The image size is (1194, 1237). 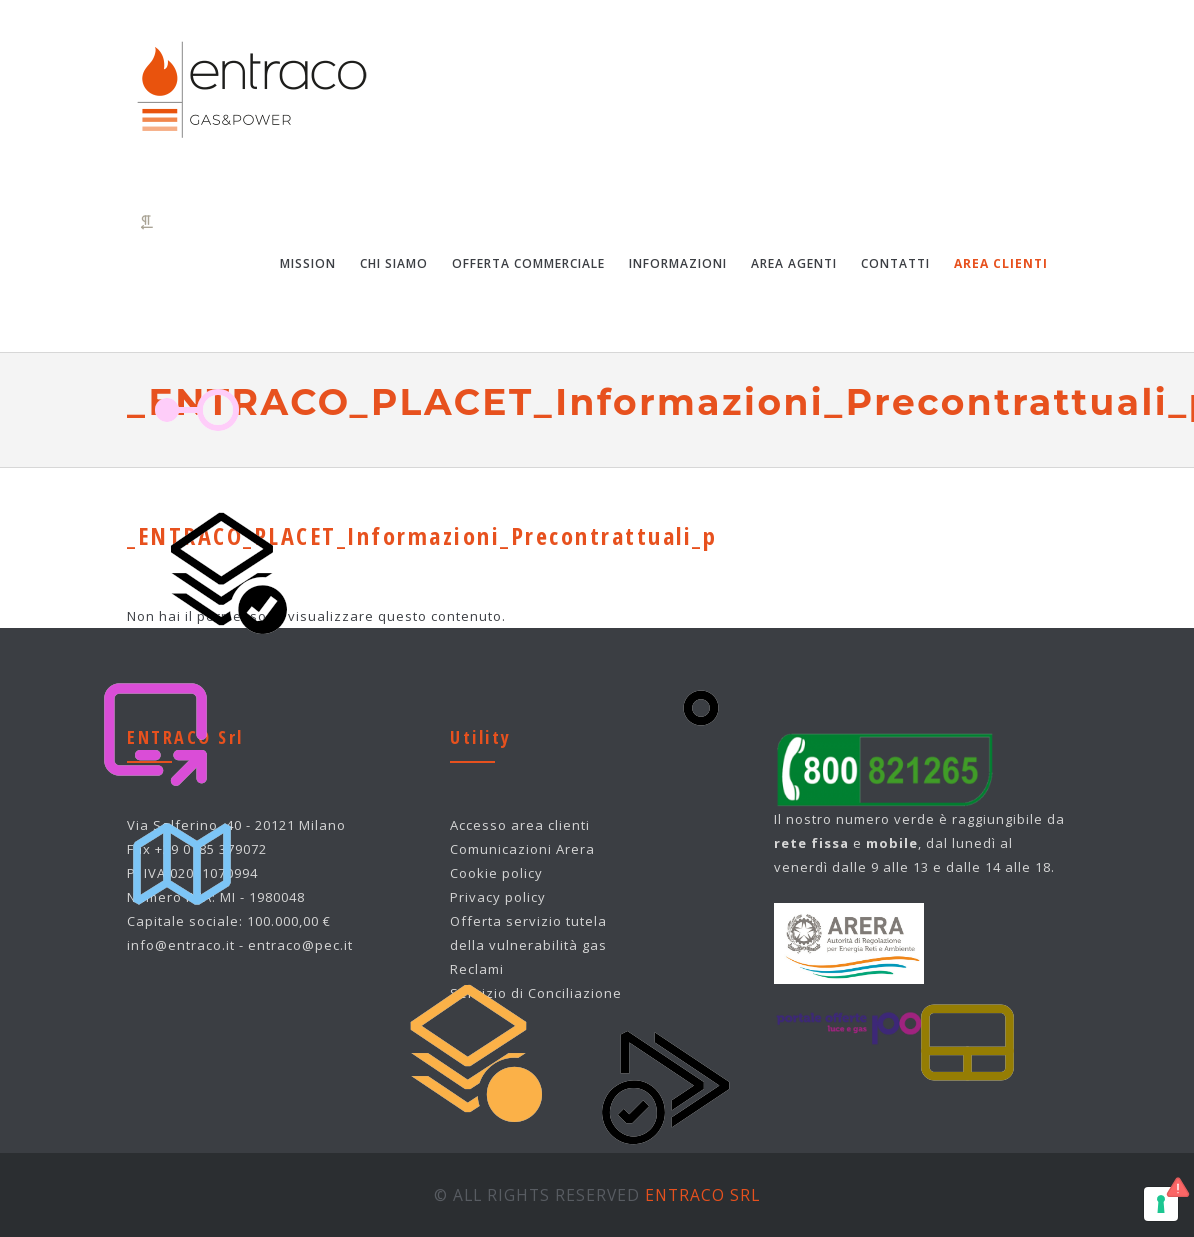 What do you see at coordinates (222, 569) in the screenshot?
I see `view active layers in the editor` at bounding box center [222, 569].